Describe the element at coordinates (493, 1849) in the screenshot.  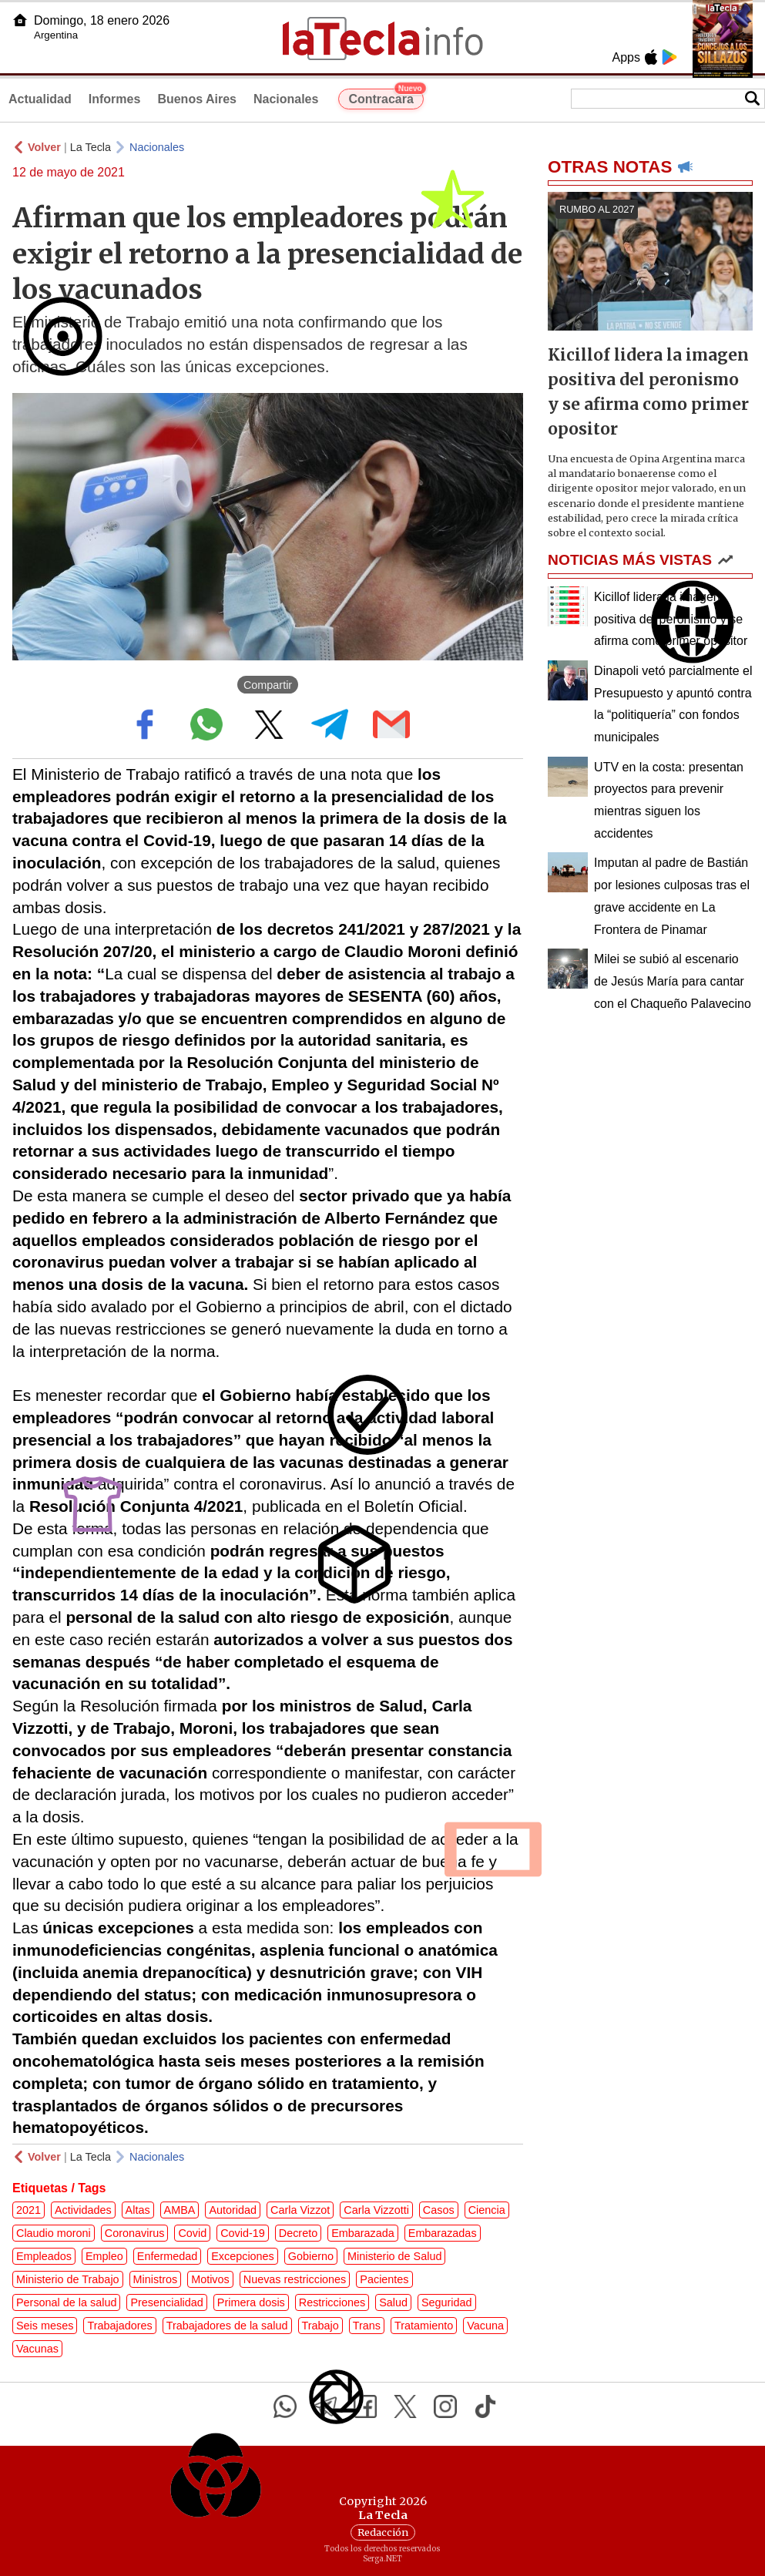
I see `rotate device to landscape mode` at that location.